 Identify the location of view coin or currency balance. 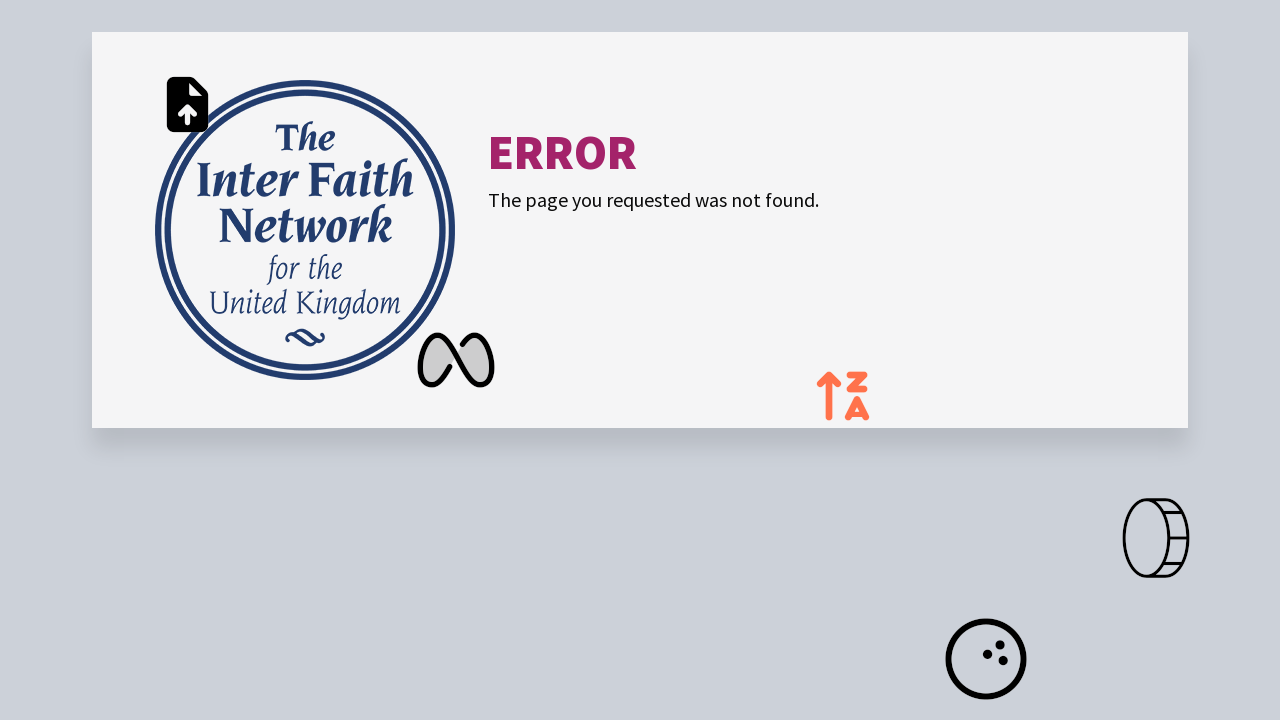
(1156, 538).